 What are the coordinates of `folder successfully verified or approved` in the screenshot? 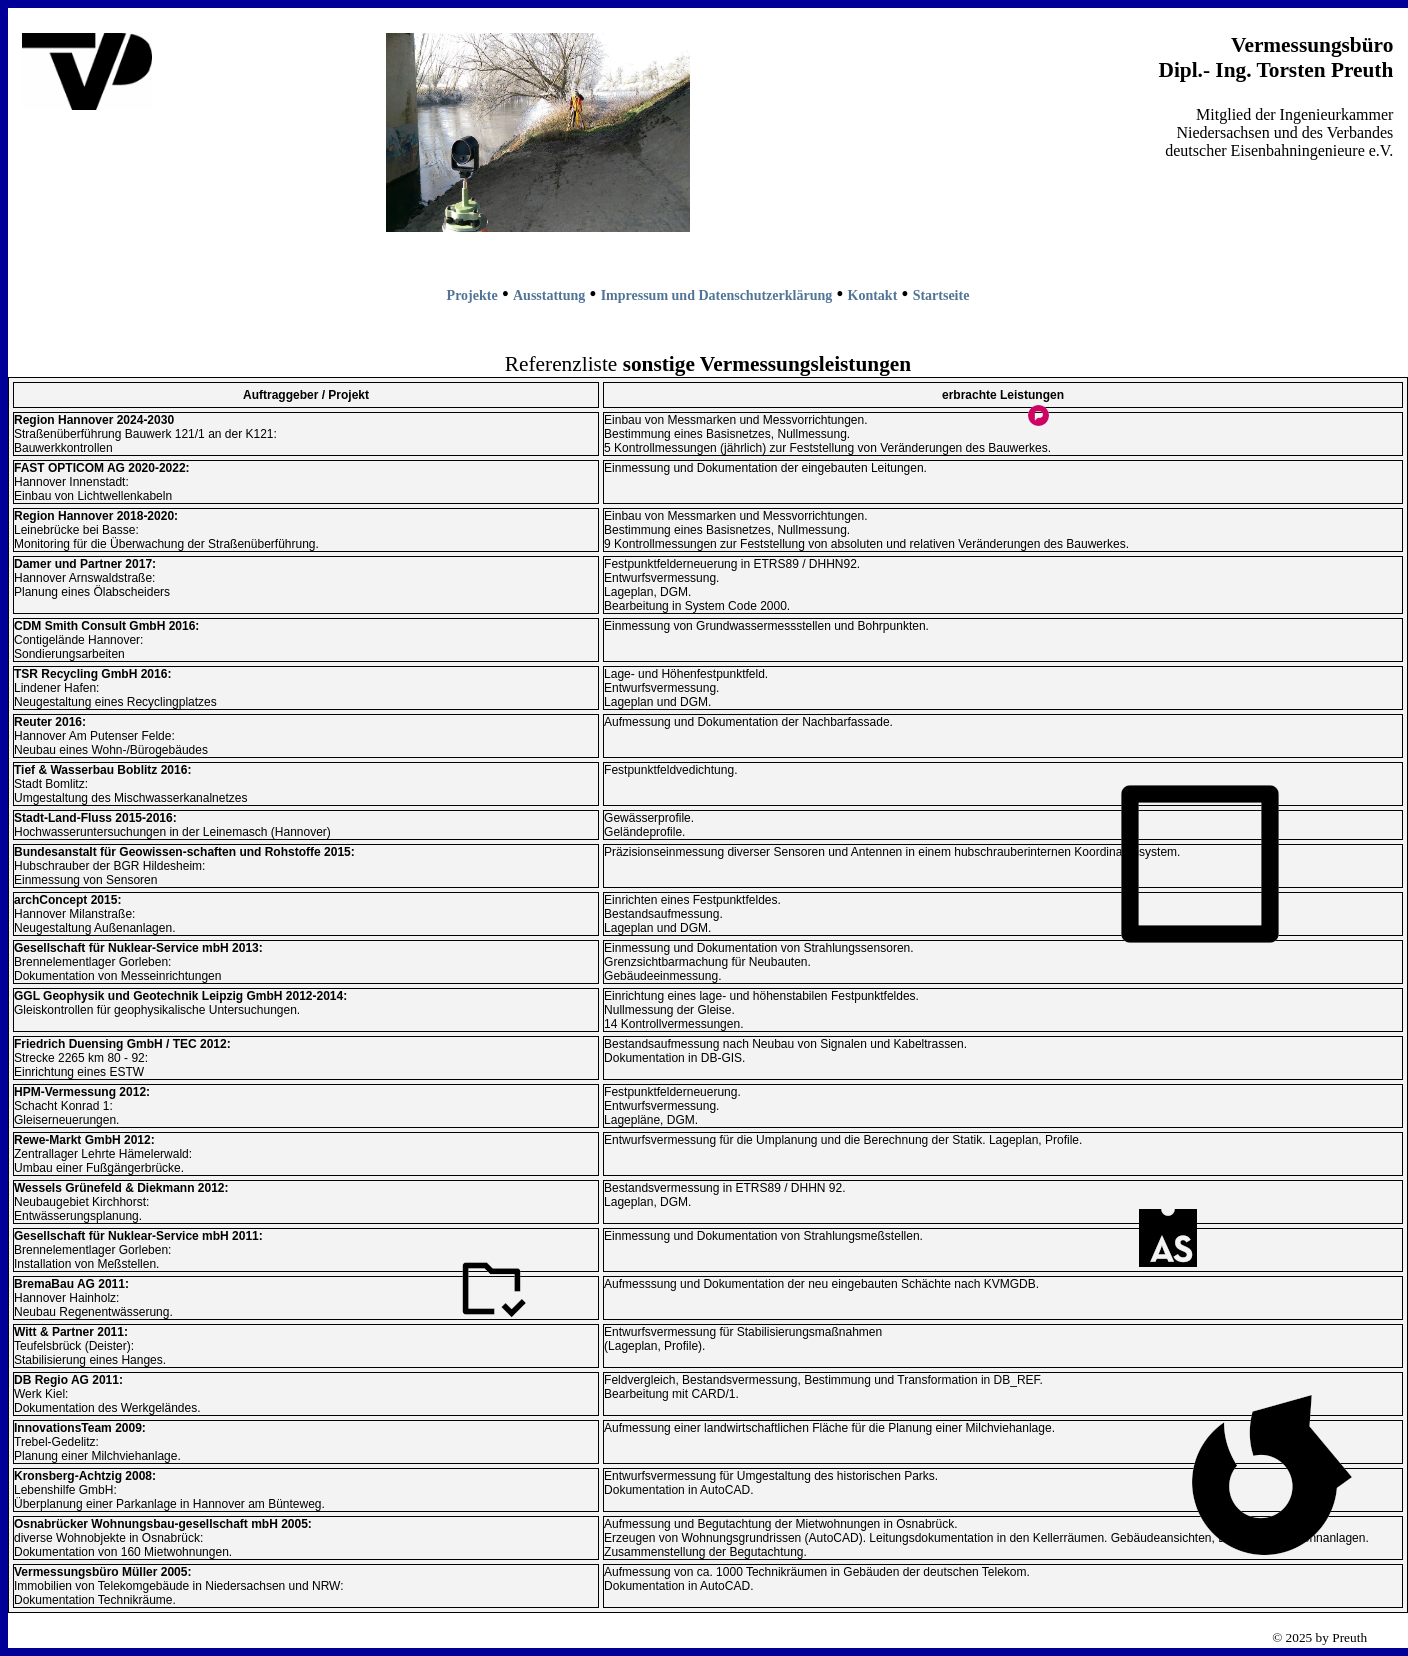 It's located at (491, 1288).